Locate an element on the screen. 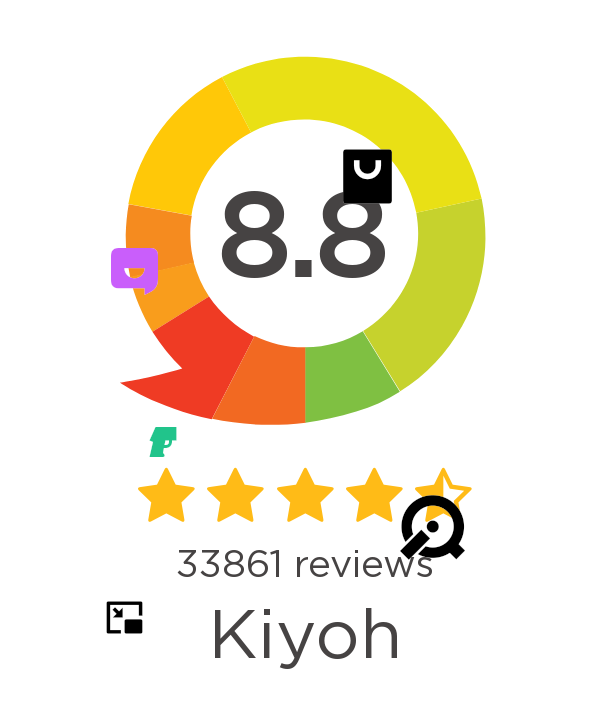  check body temperature is located at coordinates (163, 442).